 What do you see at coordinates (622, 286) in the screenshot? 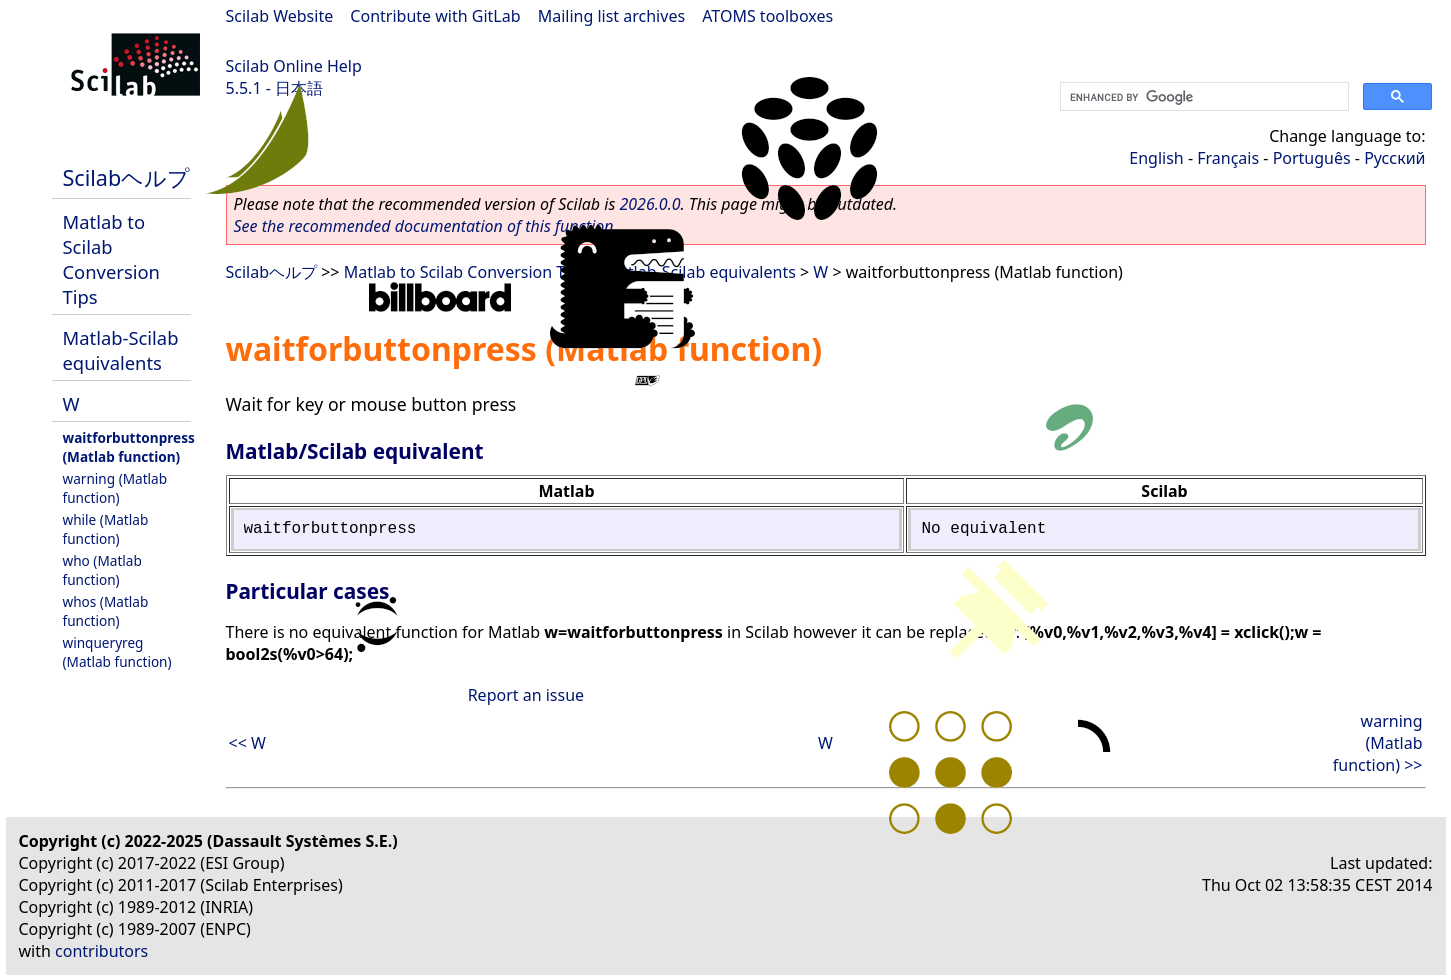
I see `visit docusaurus documentation site` at bounding box center [622, 286].